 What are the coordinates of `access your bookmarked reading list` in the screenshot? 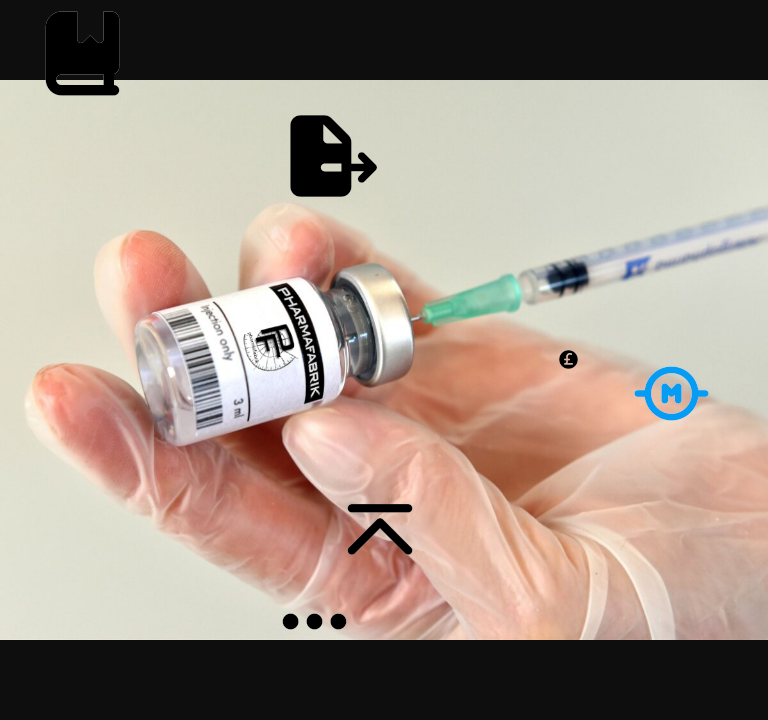 It's located at (82, 53).